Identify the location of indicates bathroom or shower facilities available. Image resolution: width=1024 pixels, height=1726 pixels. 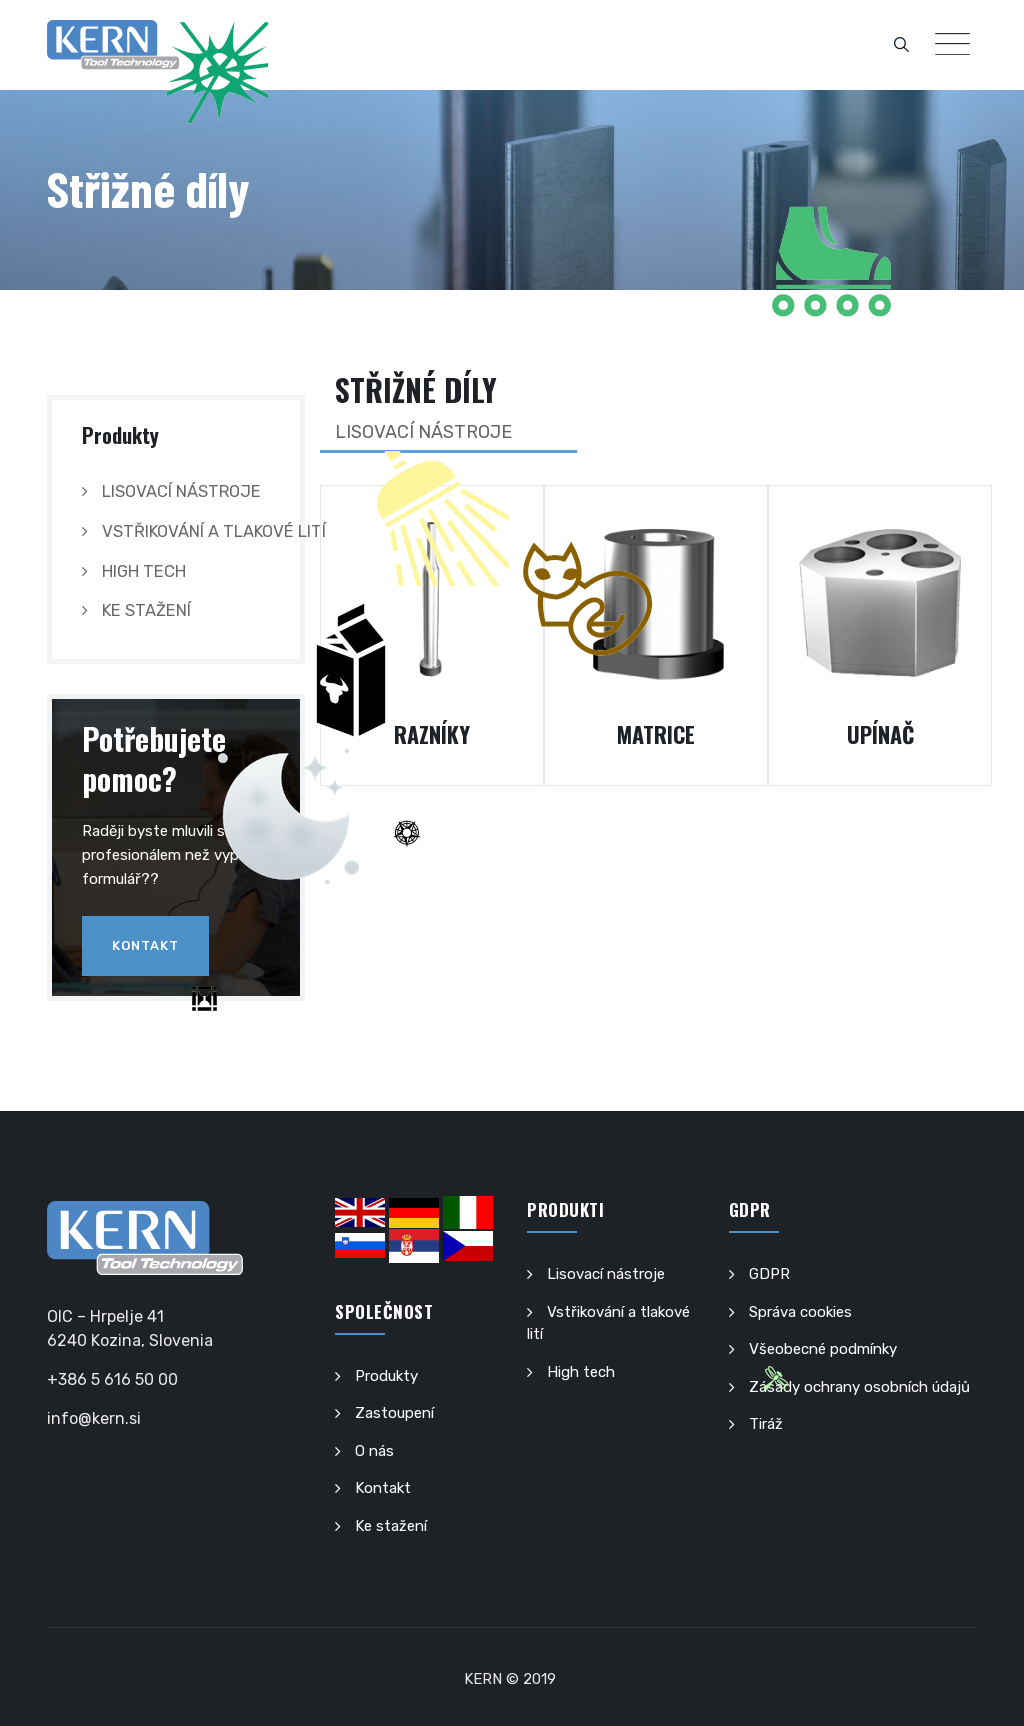
(441, 518).